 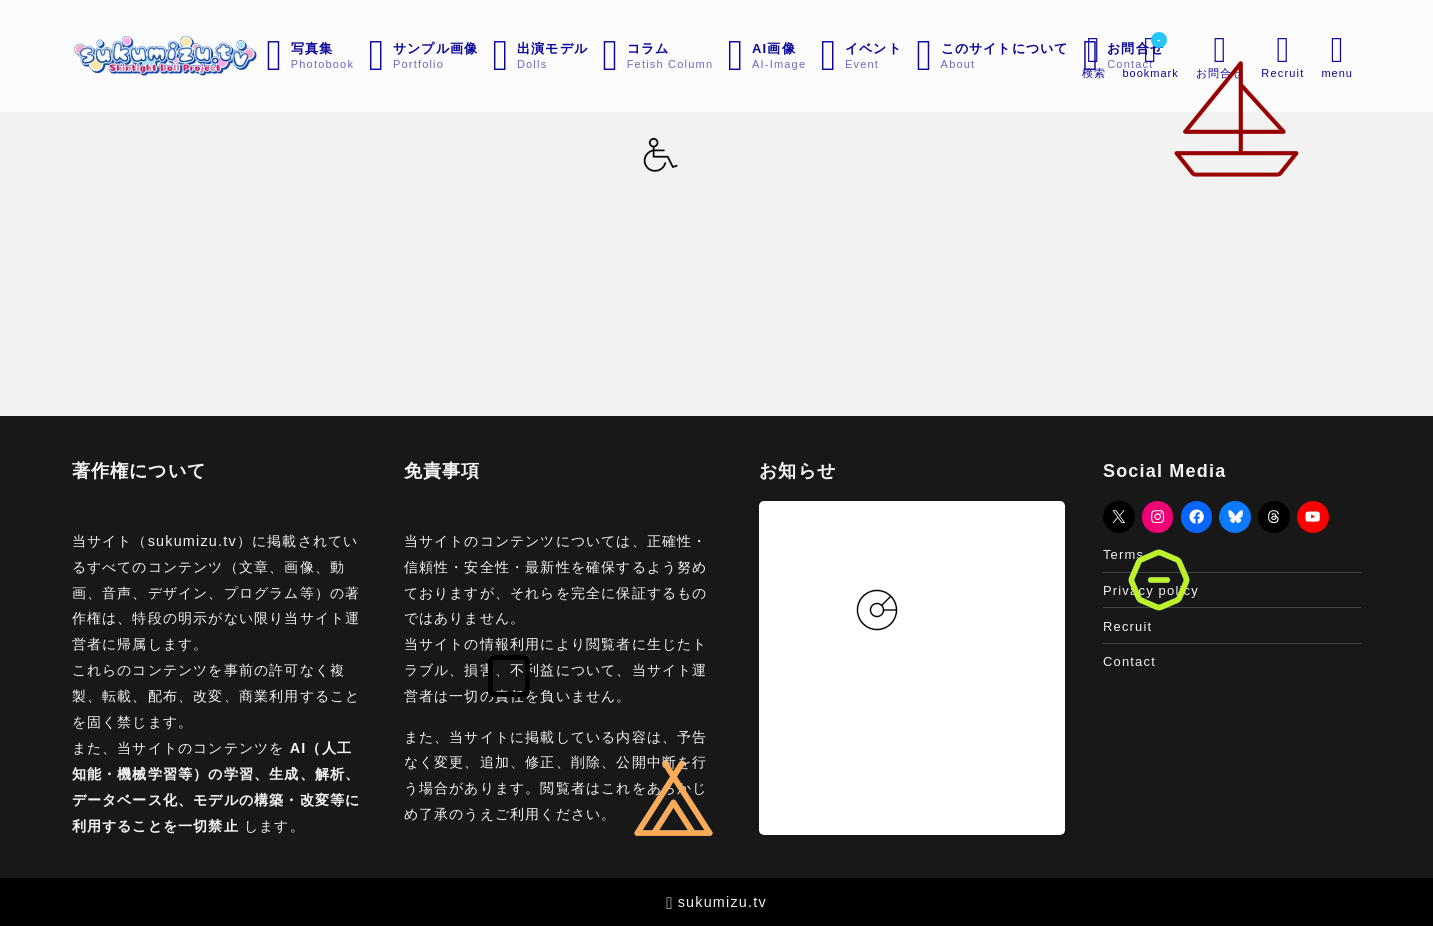 What do you see at coordinates (877, 610) in the screenshot?
I see `play or access media disc content` at bounding box center [877, 610].